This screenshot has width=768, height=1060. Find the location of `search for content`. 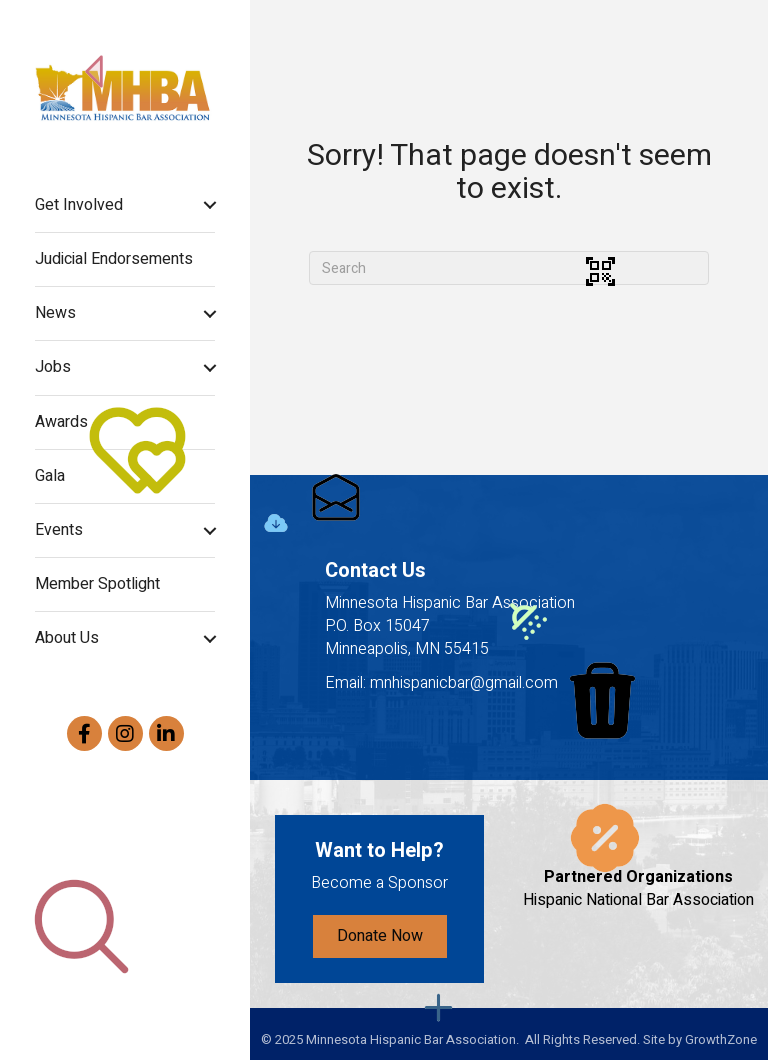

search for content is located at coordinates (81, 926).